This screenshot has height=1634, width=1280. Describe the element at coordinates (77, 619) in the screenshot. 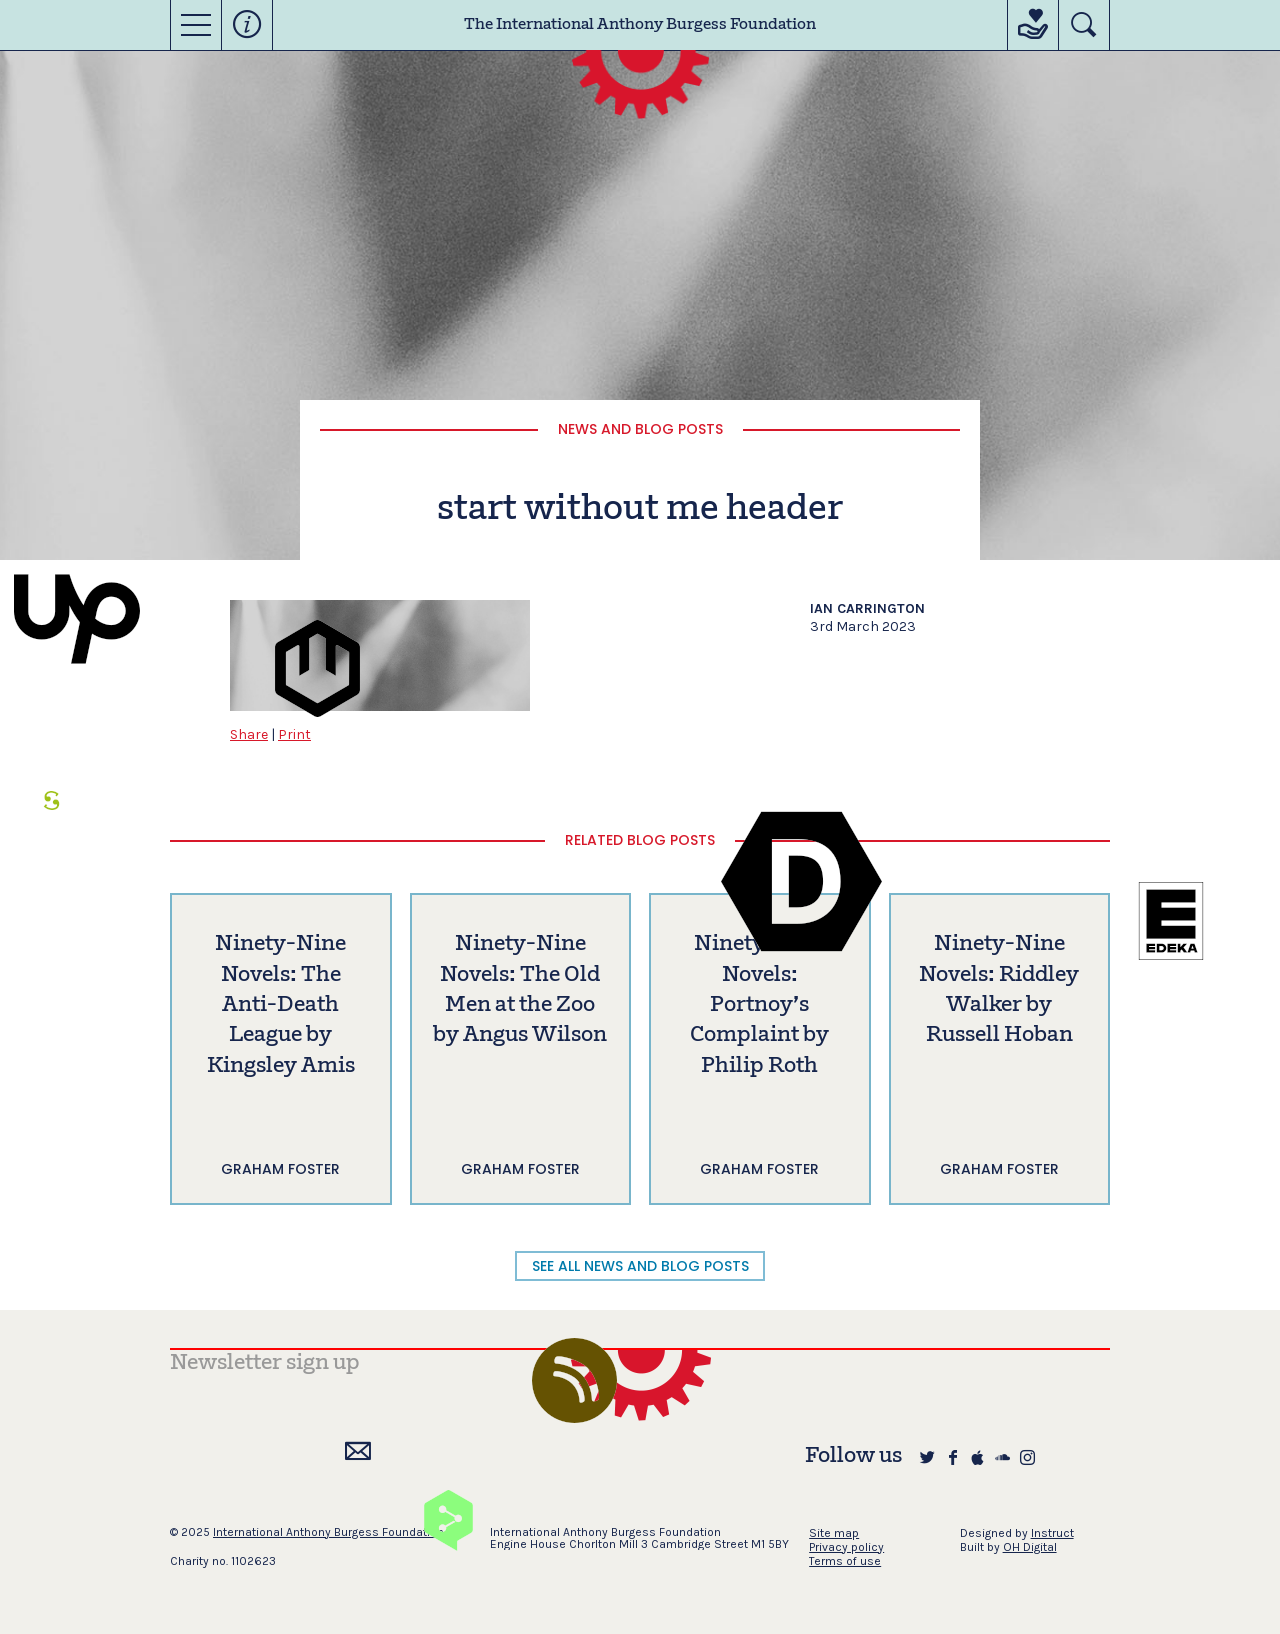

I see `open the Upwork app` at that location.